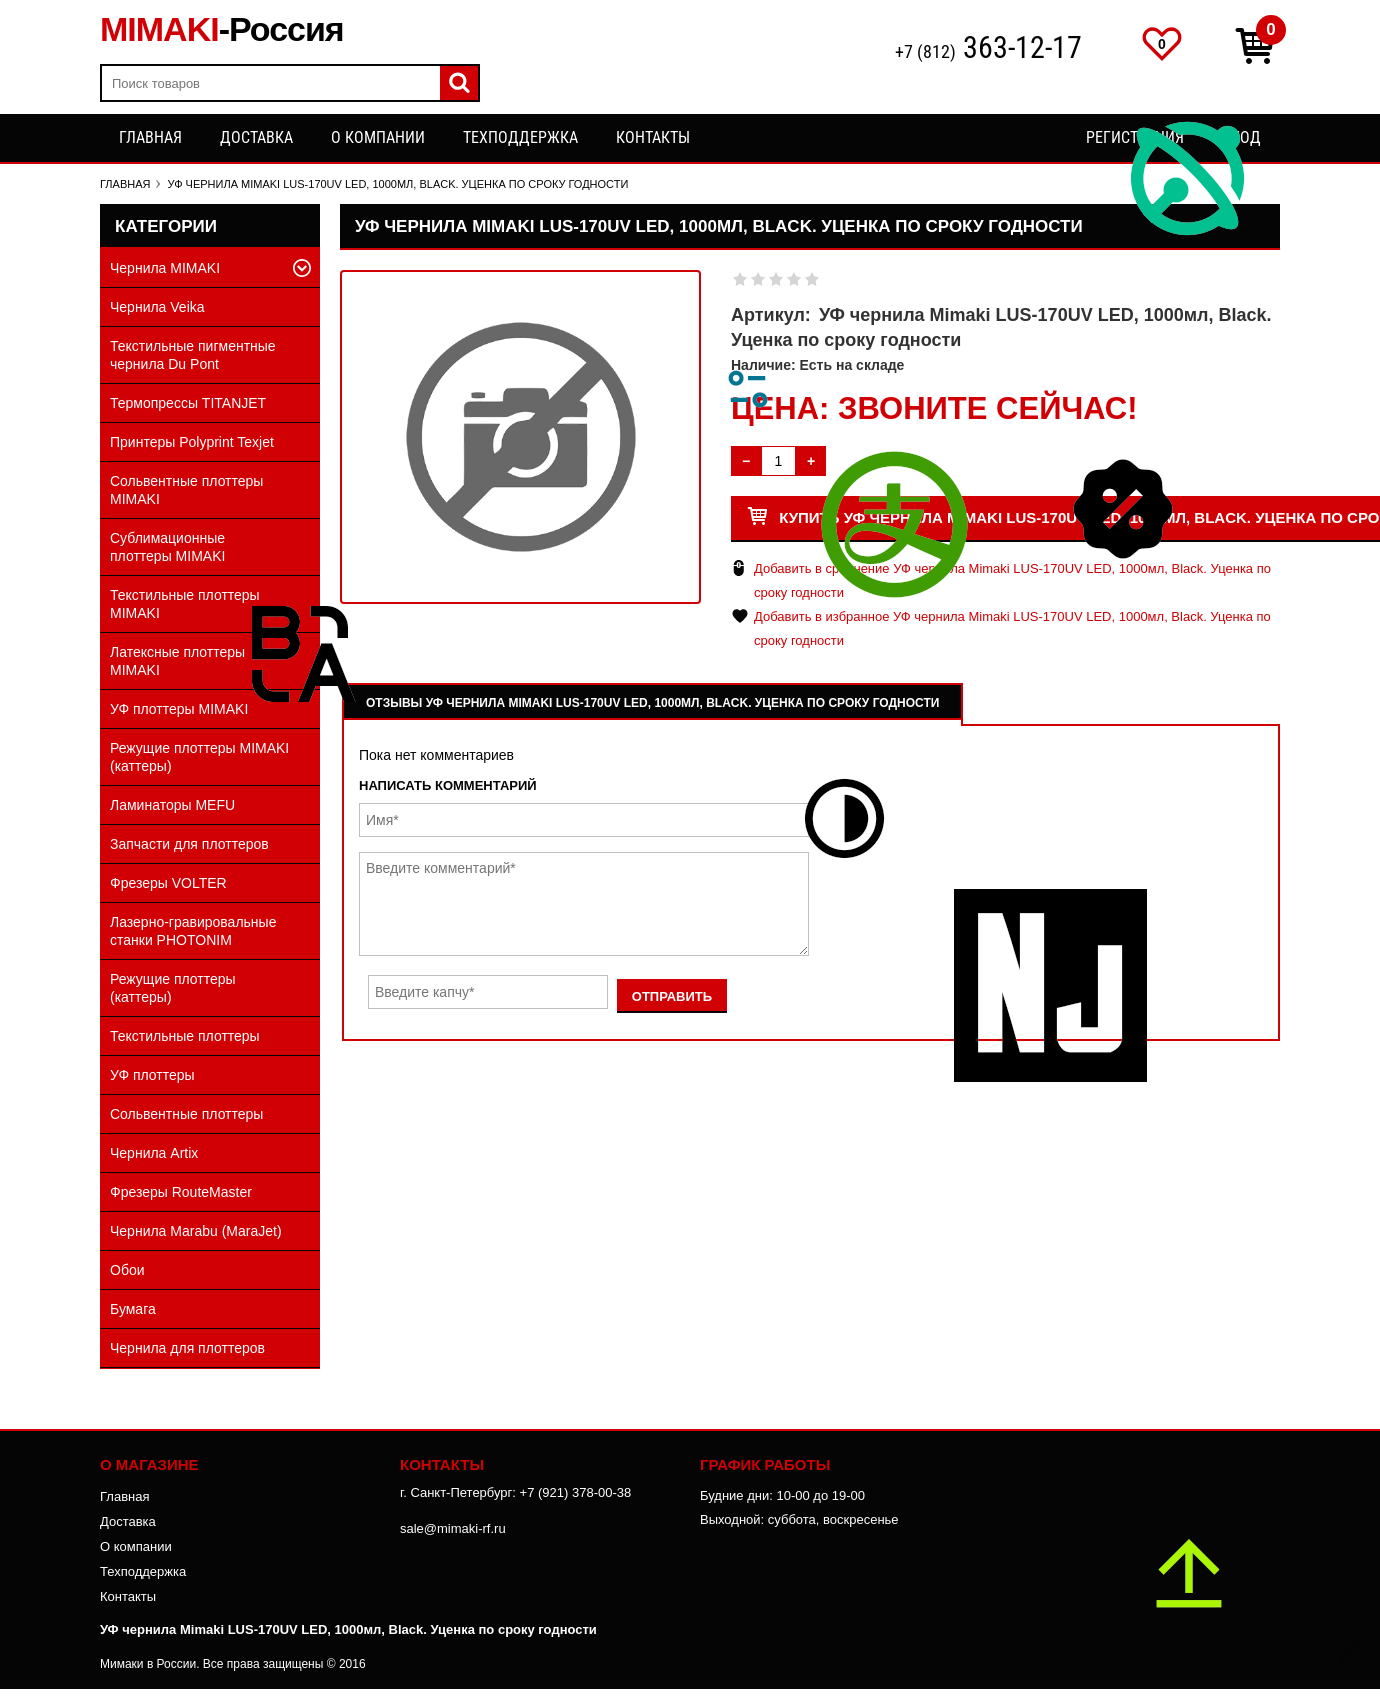 Image resolution: width=1380 pixels, height=1700 pixels. What do you see at coordinates (1050, 985) in the screenshot?
I see `nunjucks templating engine logo` at bounding box center [1050, 985].